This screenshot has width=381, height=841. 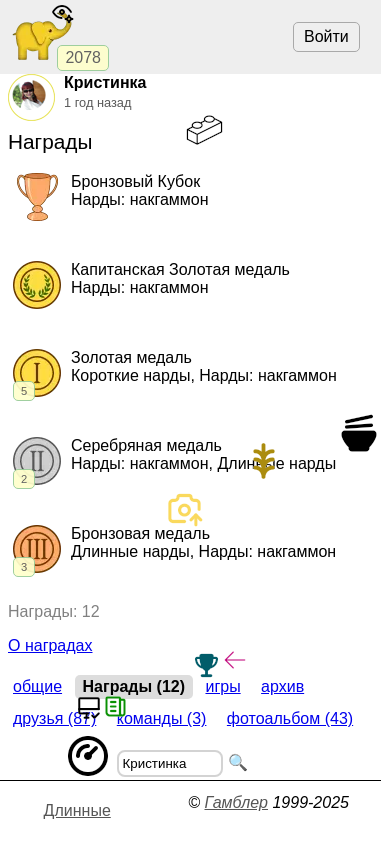 I want to click on view achievements or awards, so click(x=206, y=665).